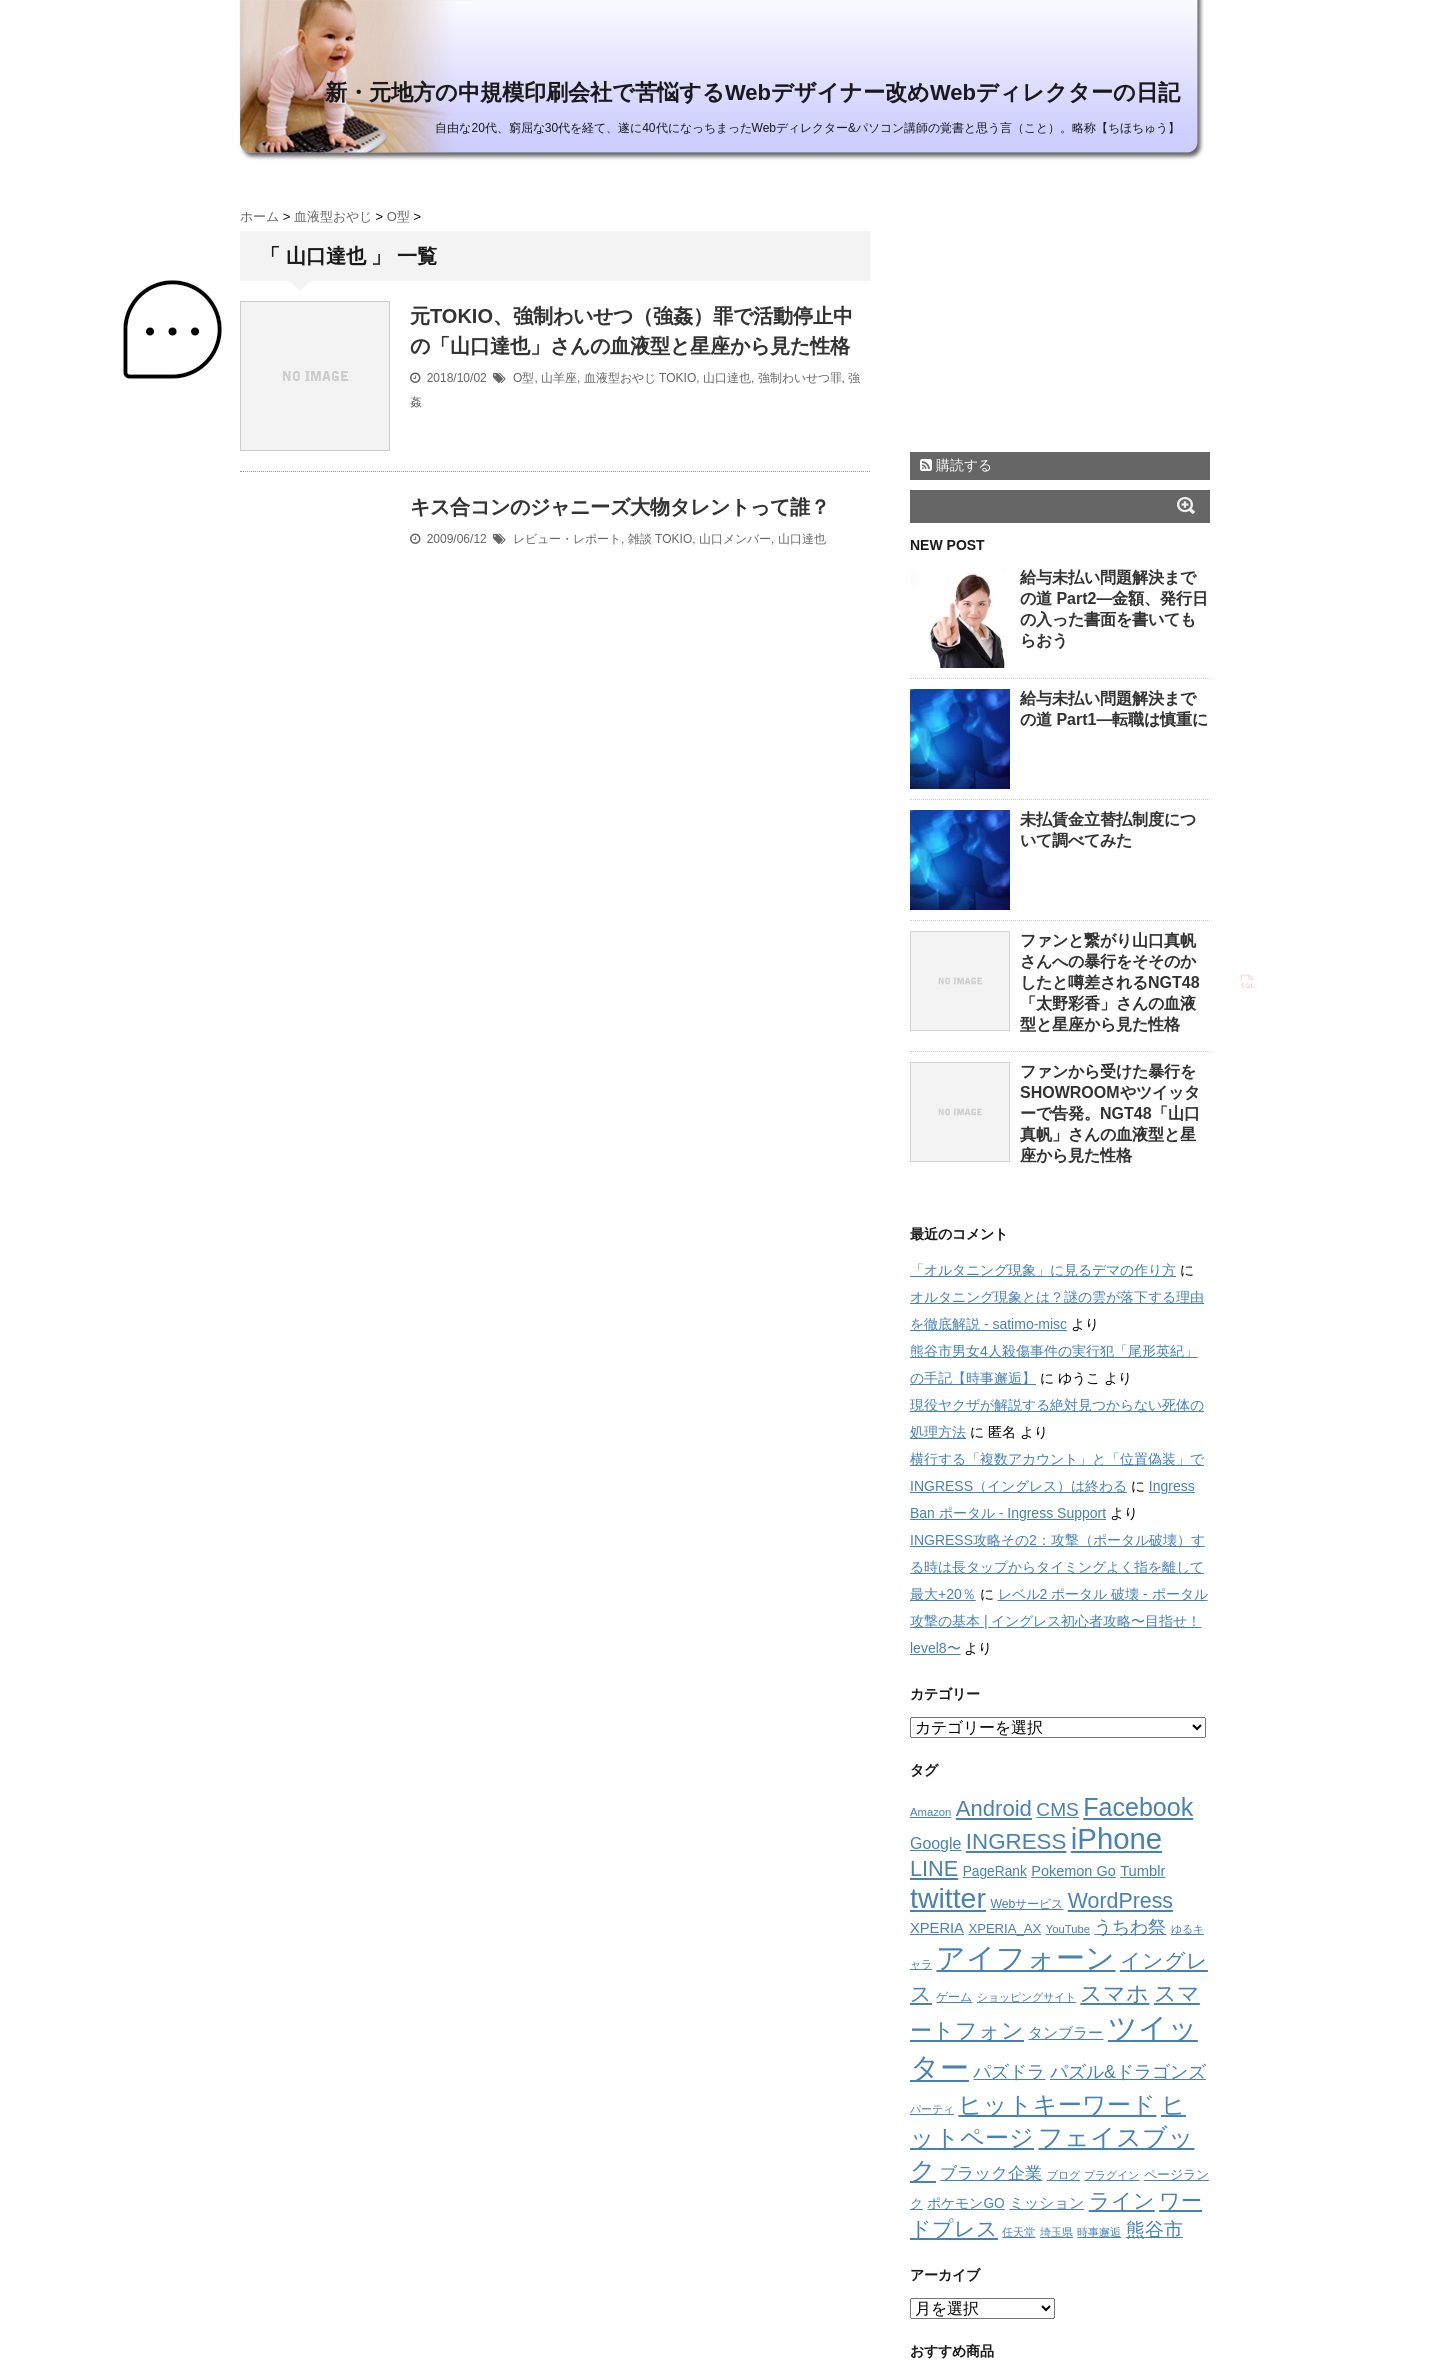 The width and height of the screenshot is (1440, 2374). What do you see at coordinates (170, 331) in the screenshot?
I see `open chat or messaging` at bounding box center [170, 331].